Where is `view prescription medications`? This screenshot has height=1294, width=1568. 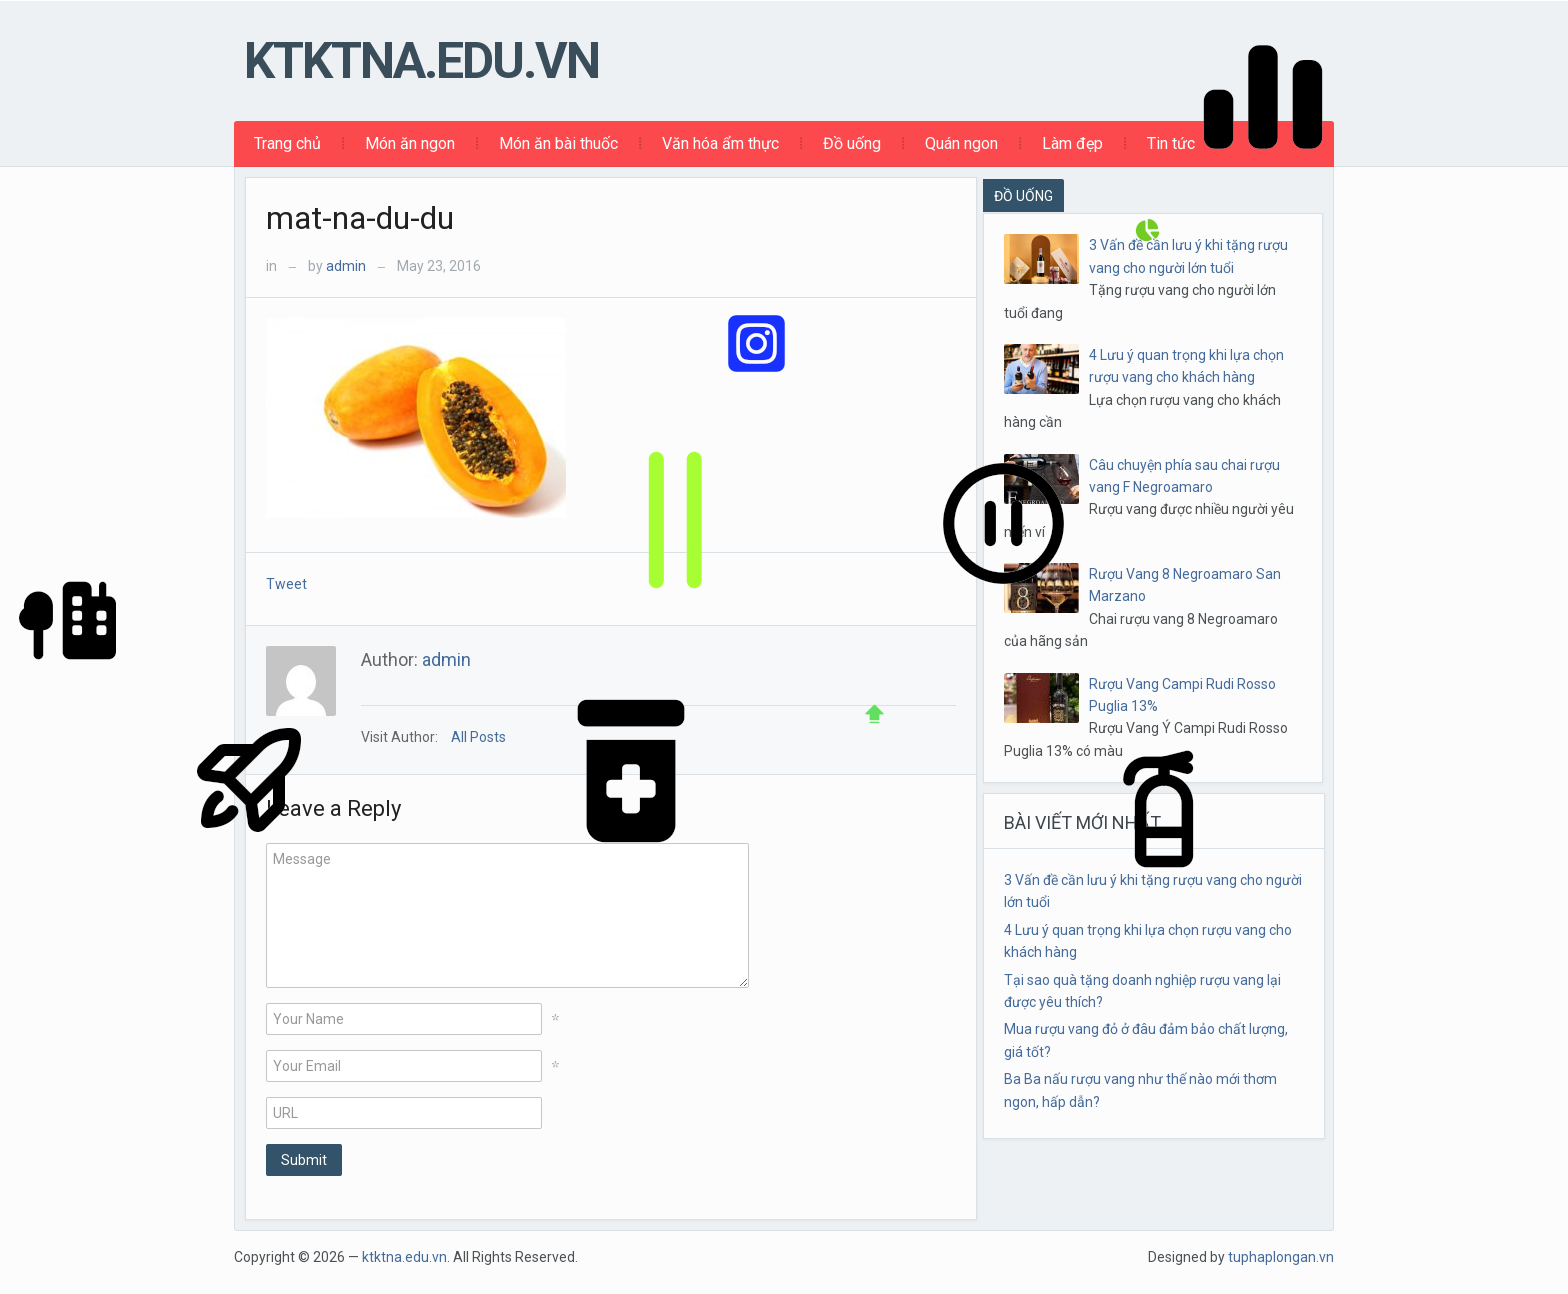 view prescription medications is located at coordinates (631, 771).